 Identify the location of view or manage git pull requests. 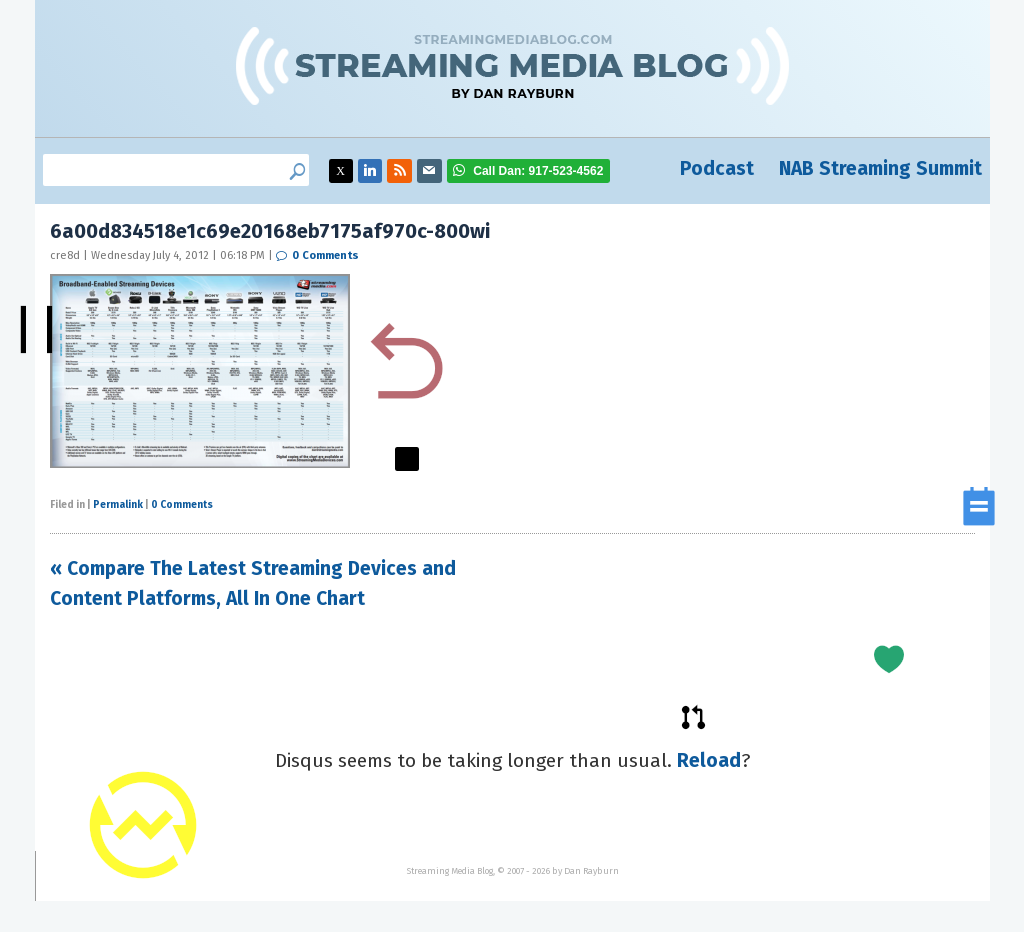
(693, 717).